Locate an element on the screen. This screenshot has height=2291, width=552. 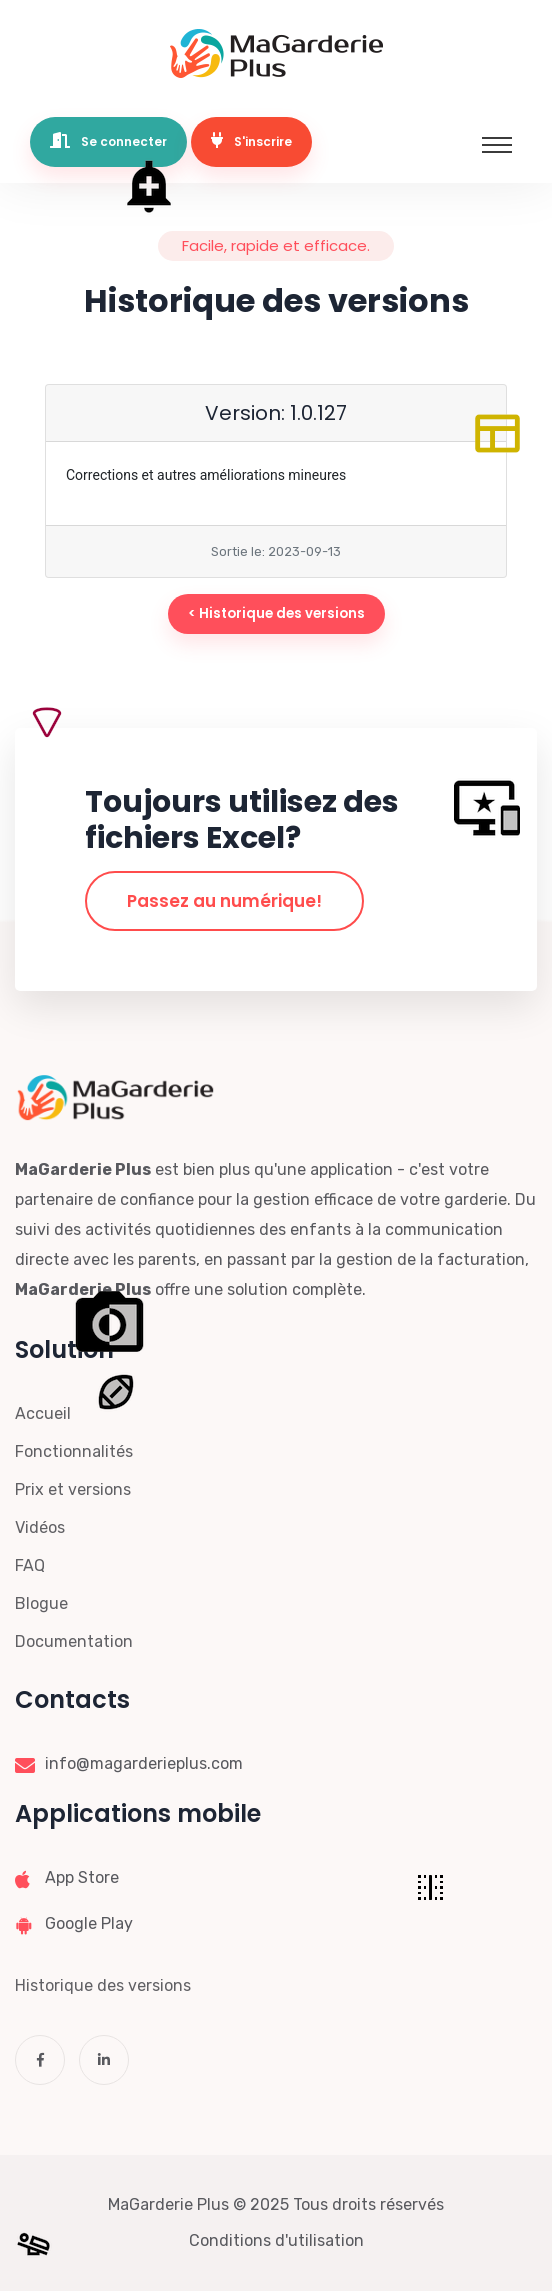
access football or sports content is located at coordinates (116, 1392).